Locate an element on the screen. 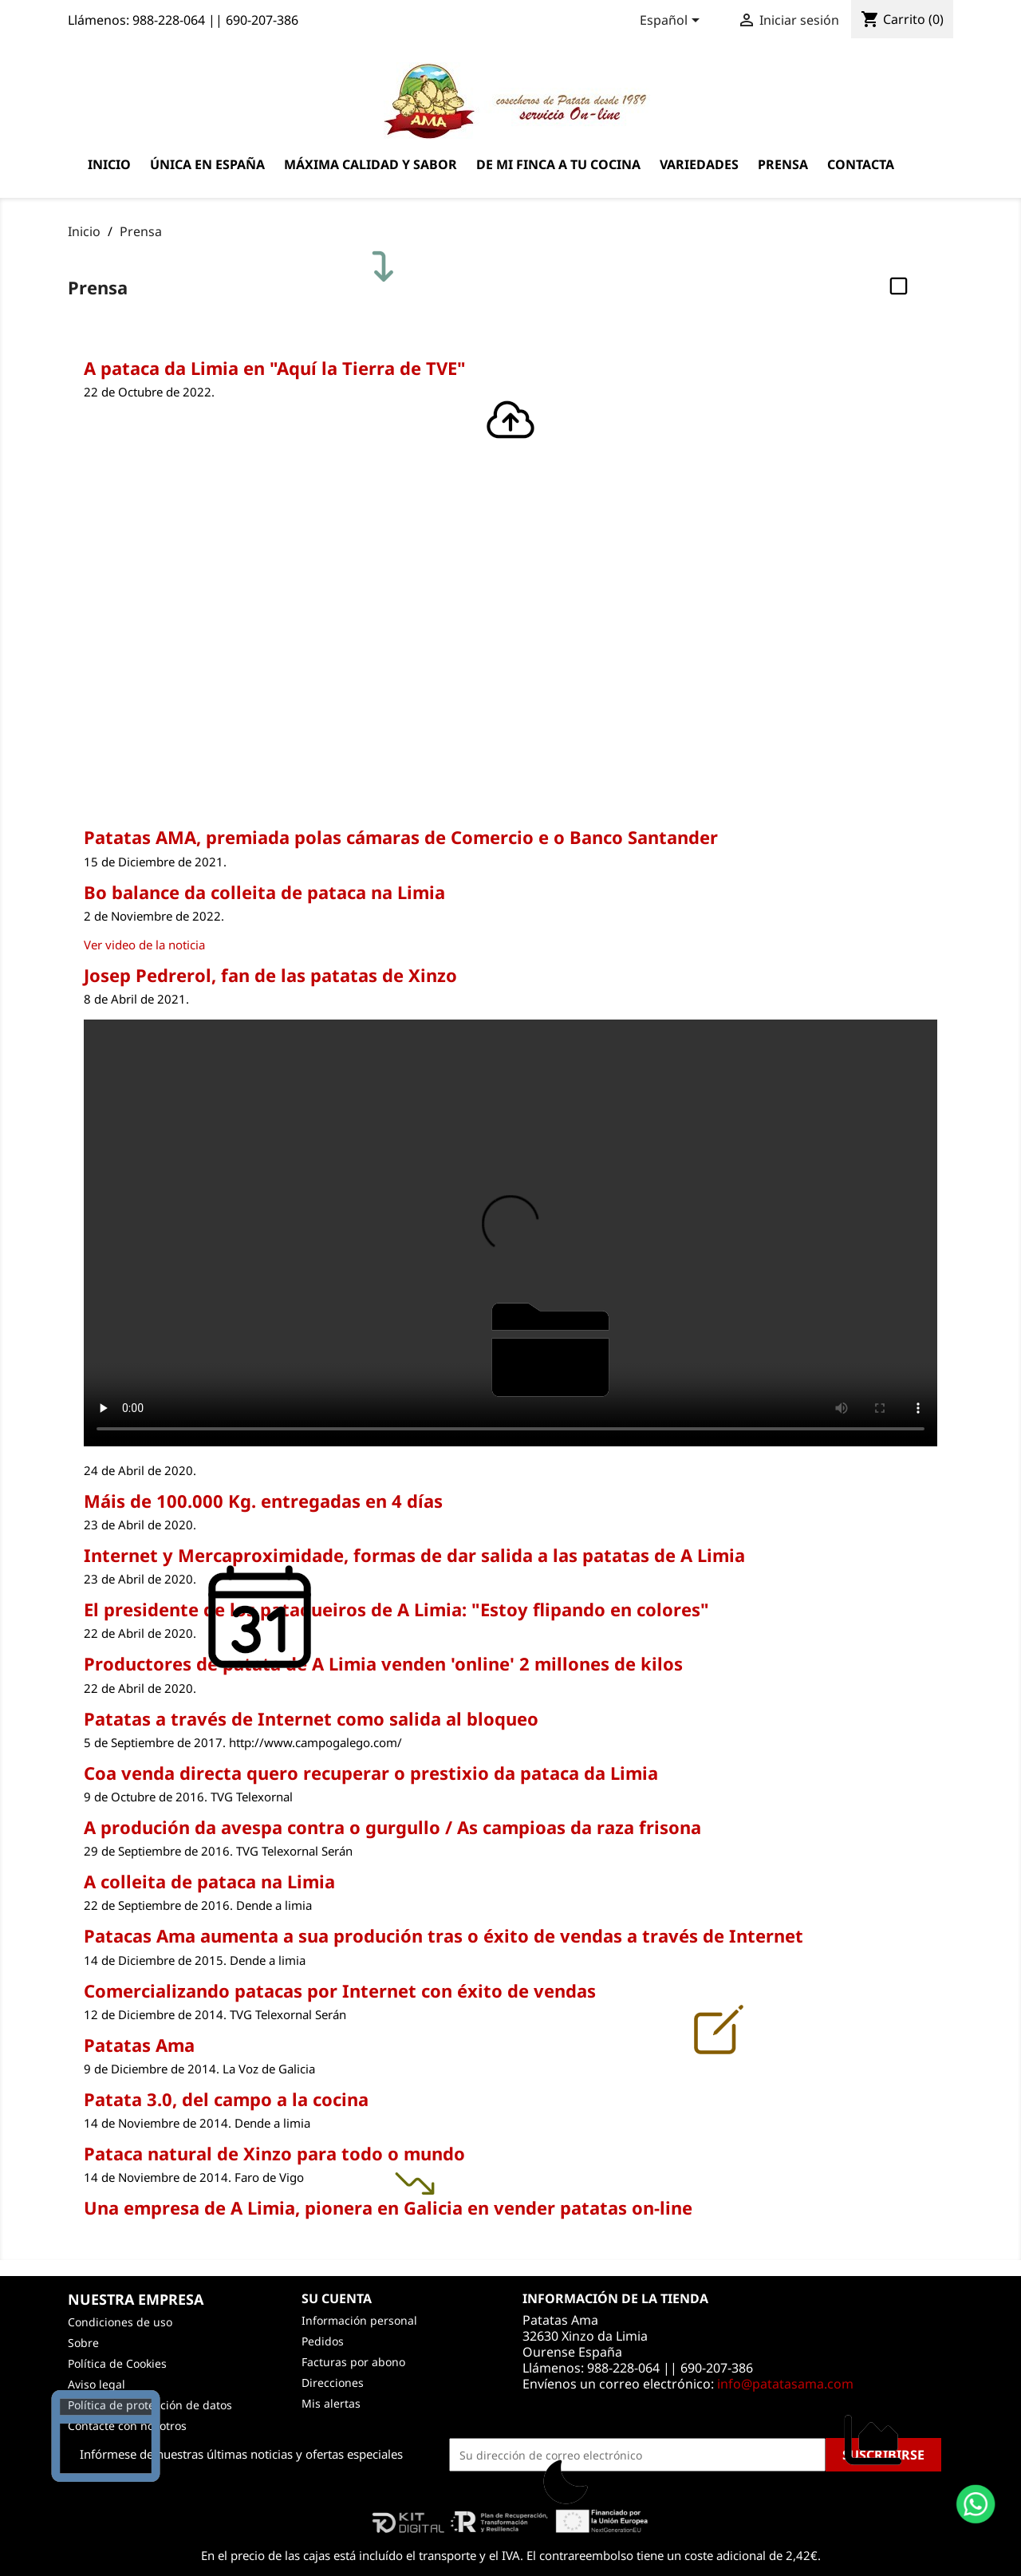  open folder to view files is located at coordinates (550, 1350).